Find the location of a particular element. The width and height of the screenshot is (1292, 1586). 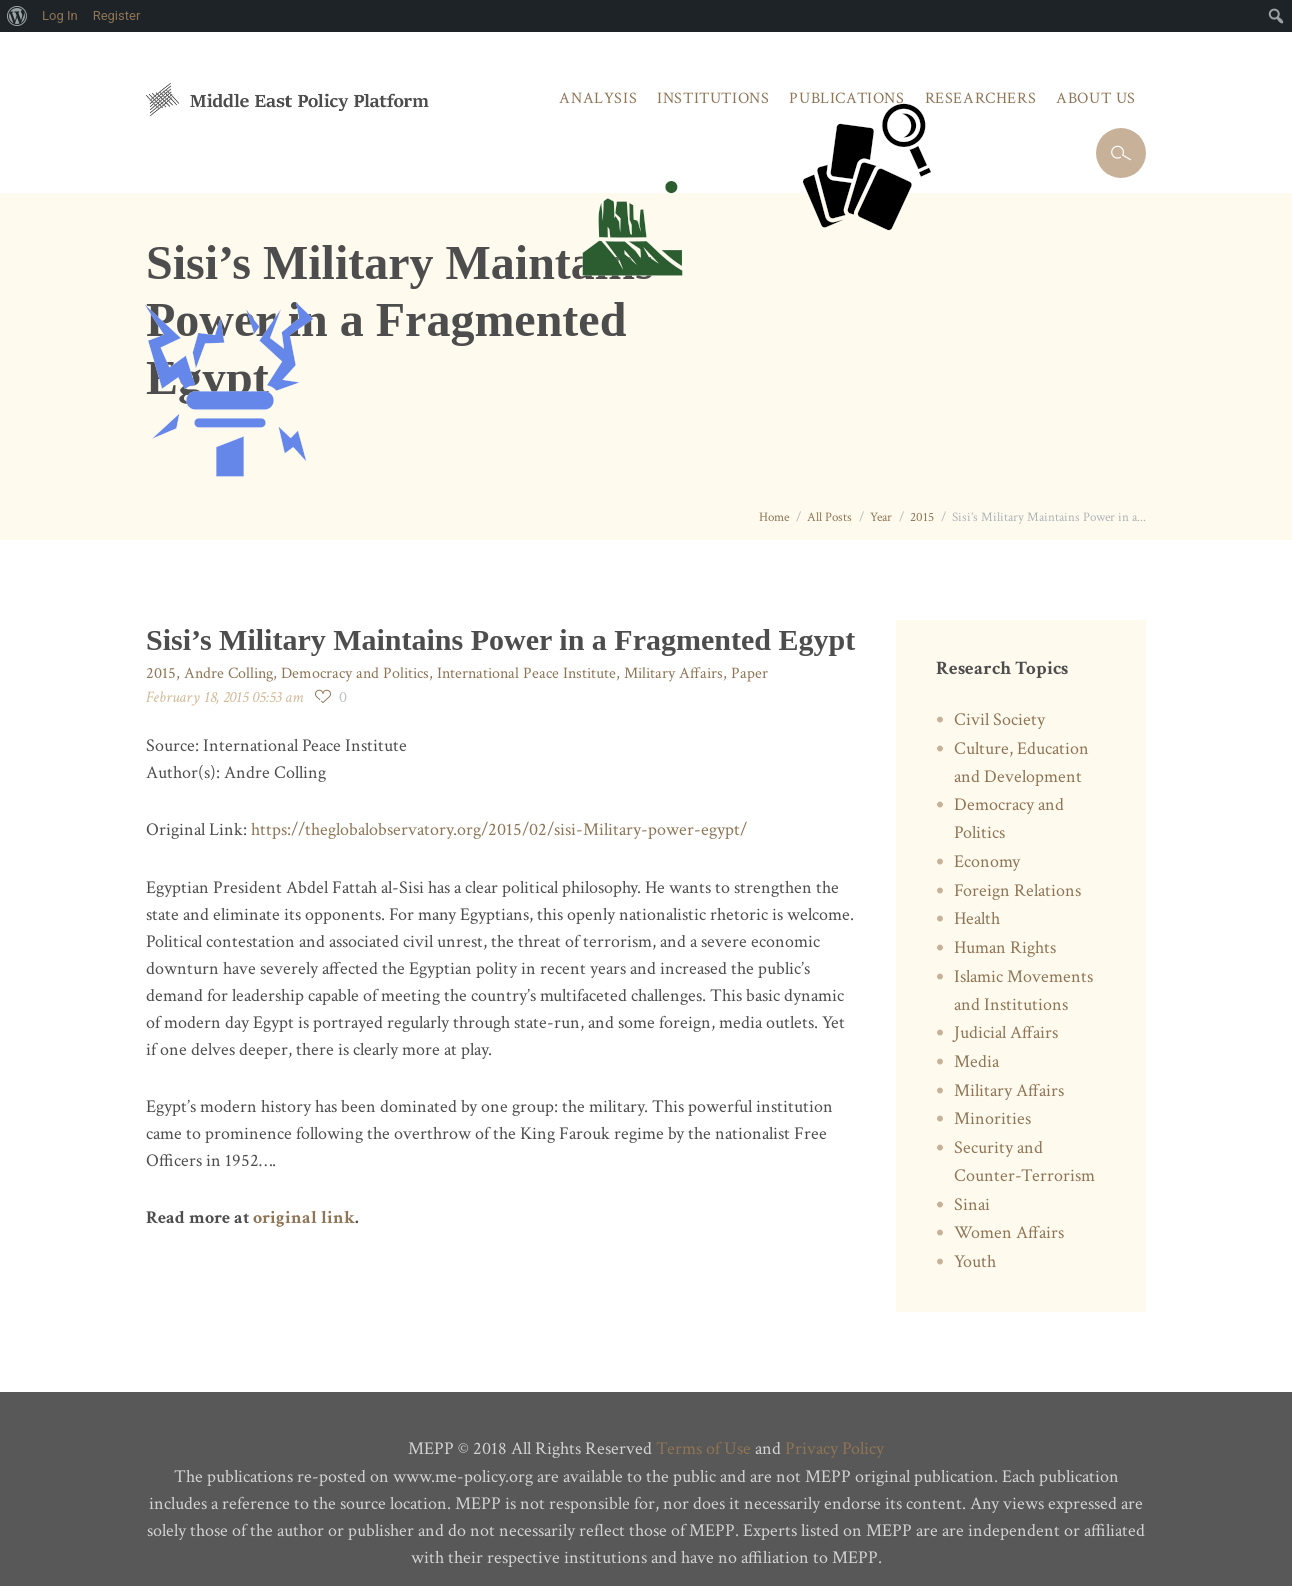

select a card from your hand is located at coordinates (867, 167).